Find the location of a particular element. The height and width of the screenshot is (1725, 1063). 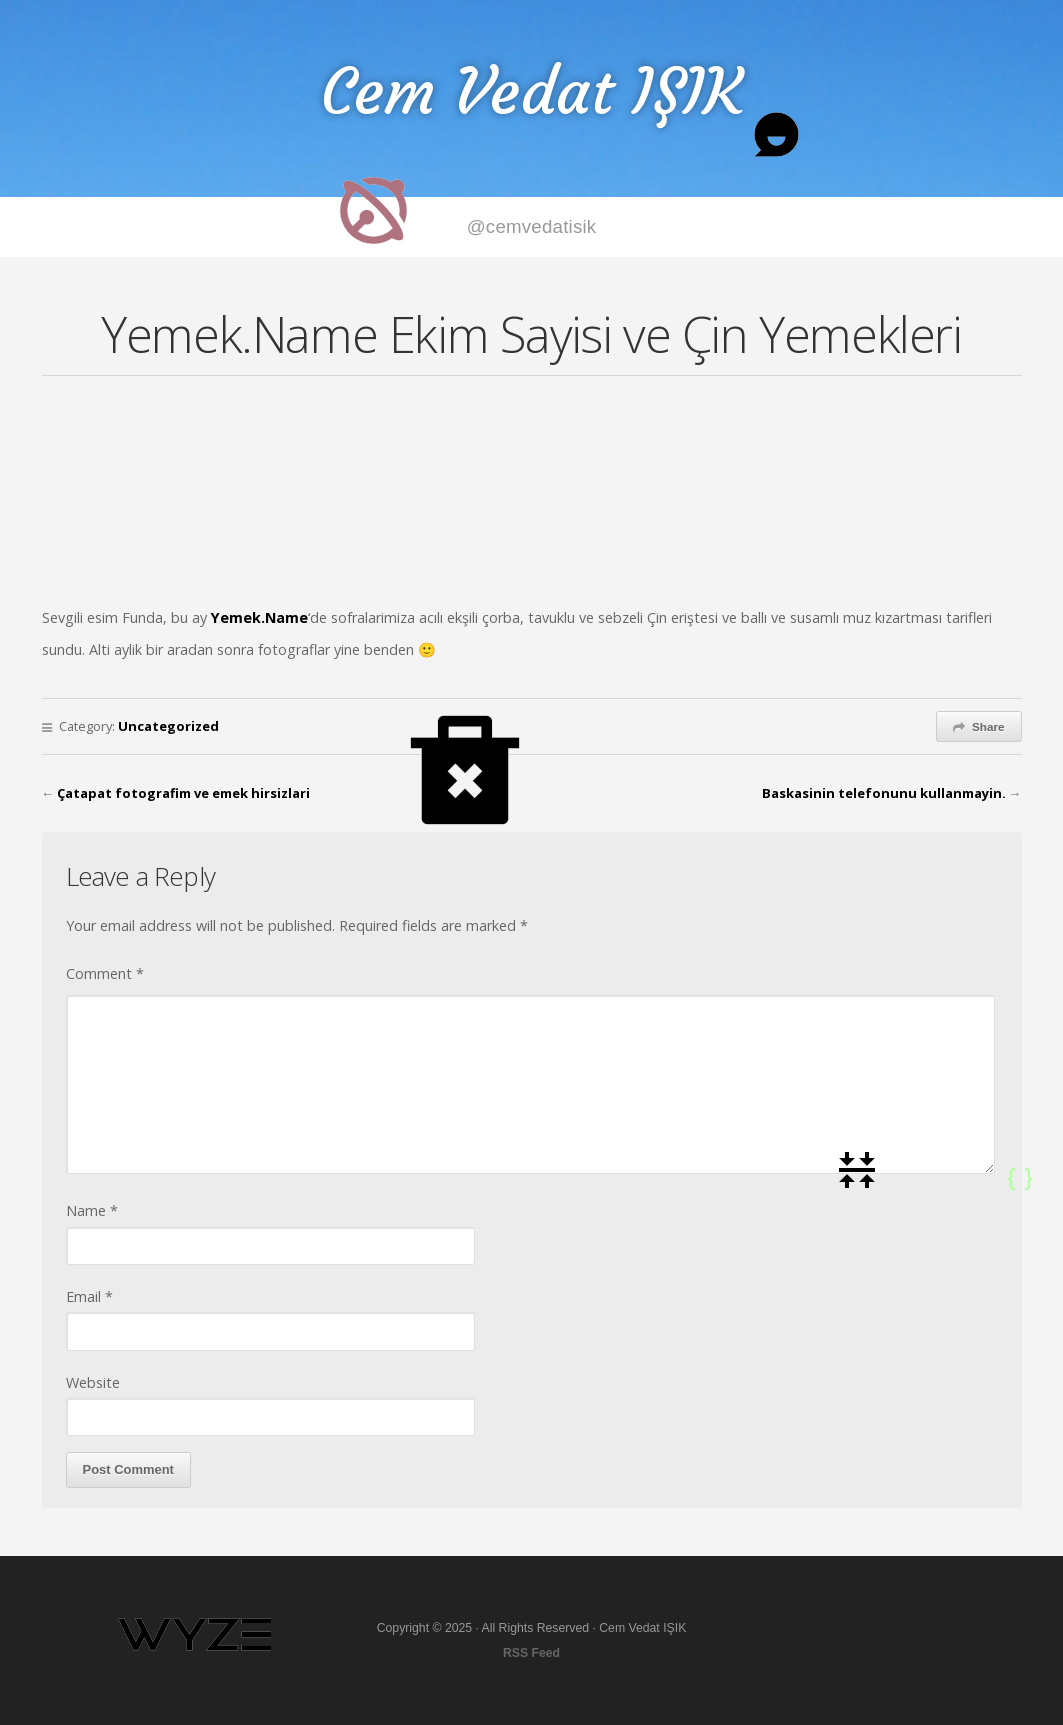

view notifications is located at coordinates (373, 210).